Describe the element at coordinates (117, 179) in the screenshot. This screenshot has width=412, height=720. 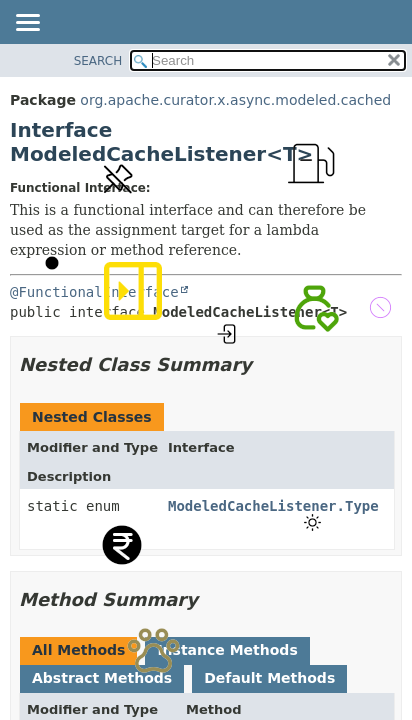
I see `unpin an item from your saved collection` at that location.